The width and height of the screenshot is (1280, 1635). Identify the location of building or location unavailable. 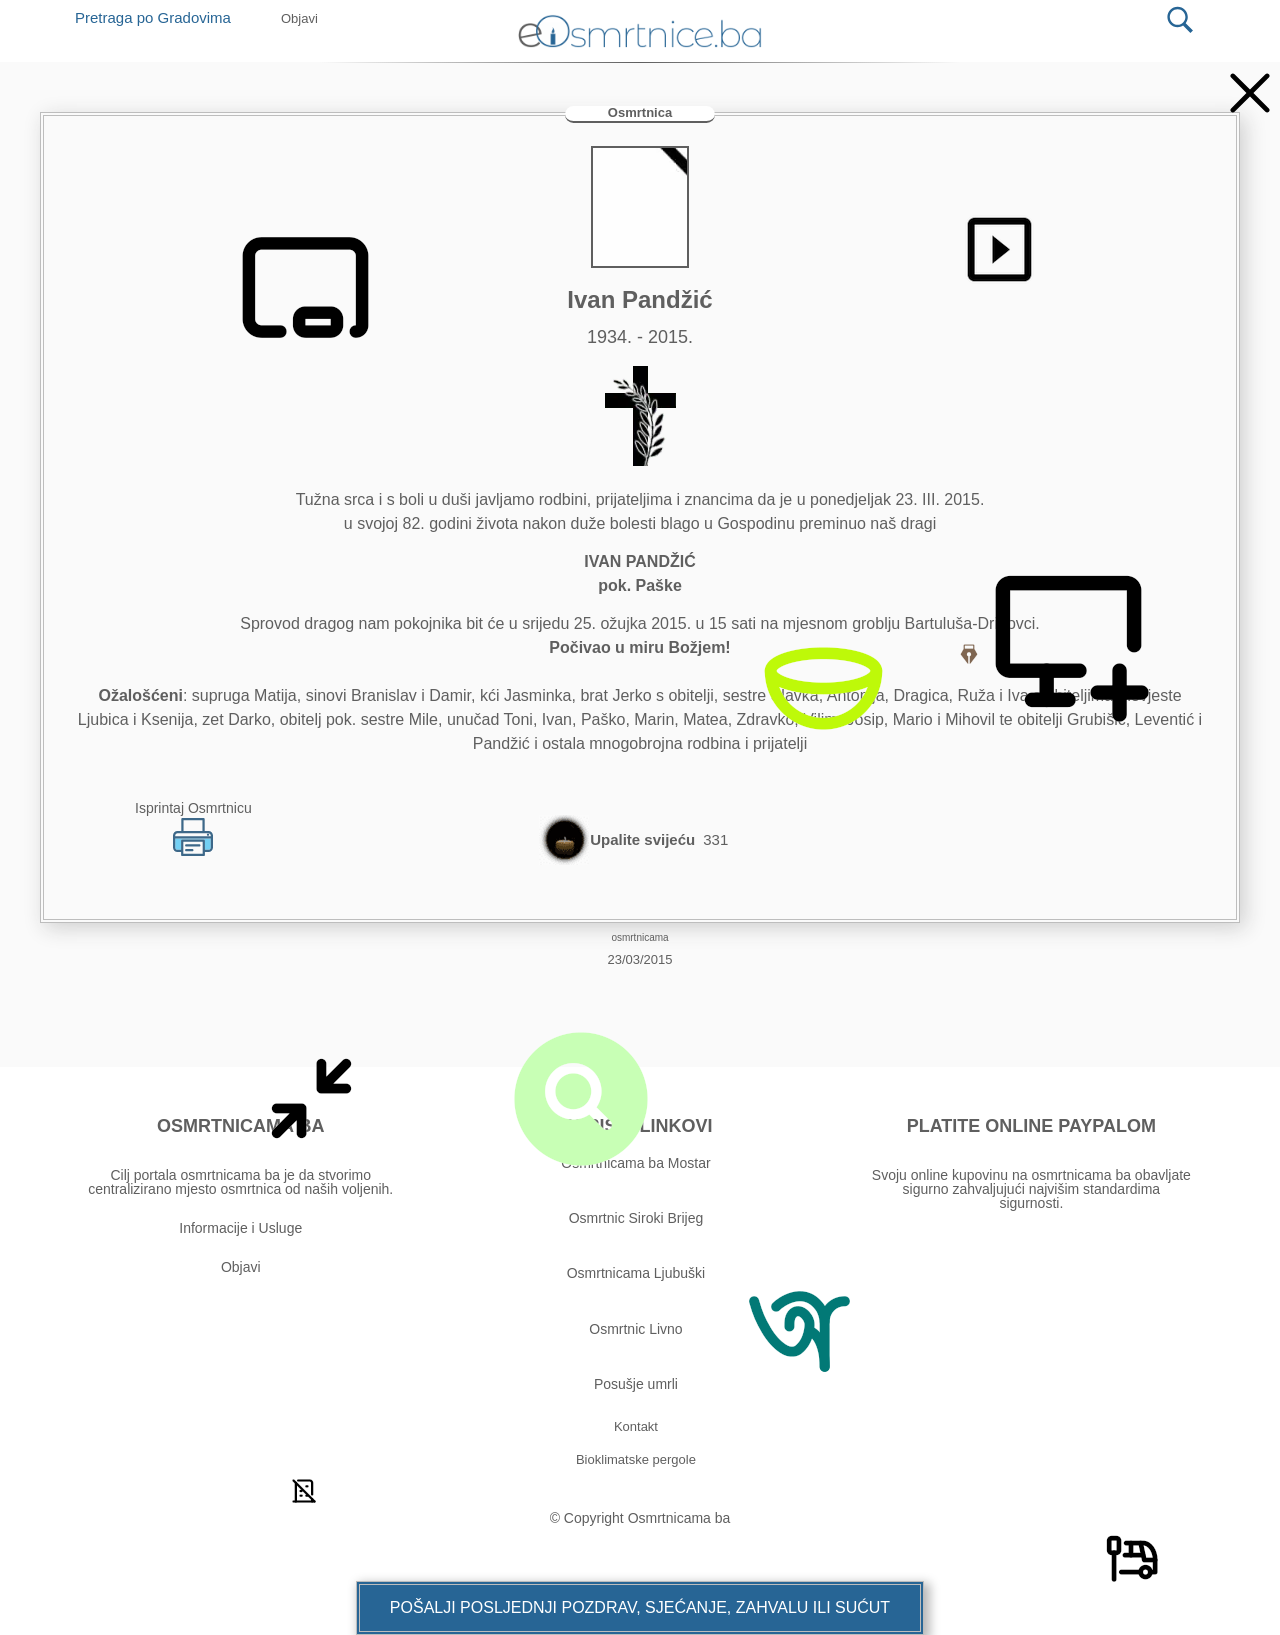
(304, 1491).